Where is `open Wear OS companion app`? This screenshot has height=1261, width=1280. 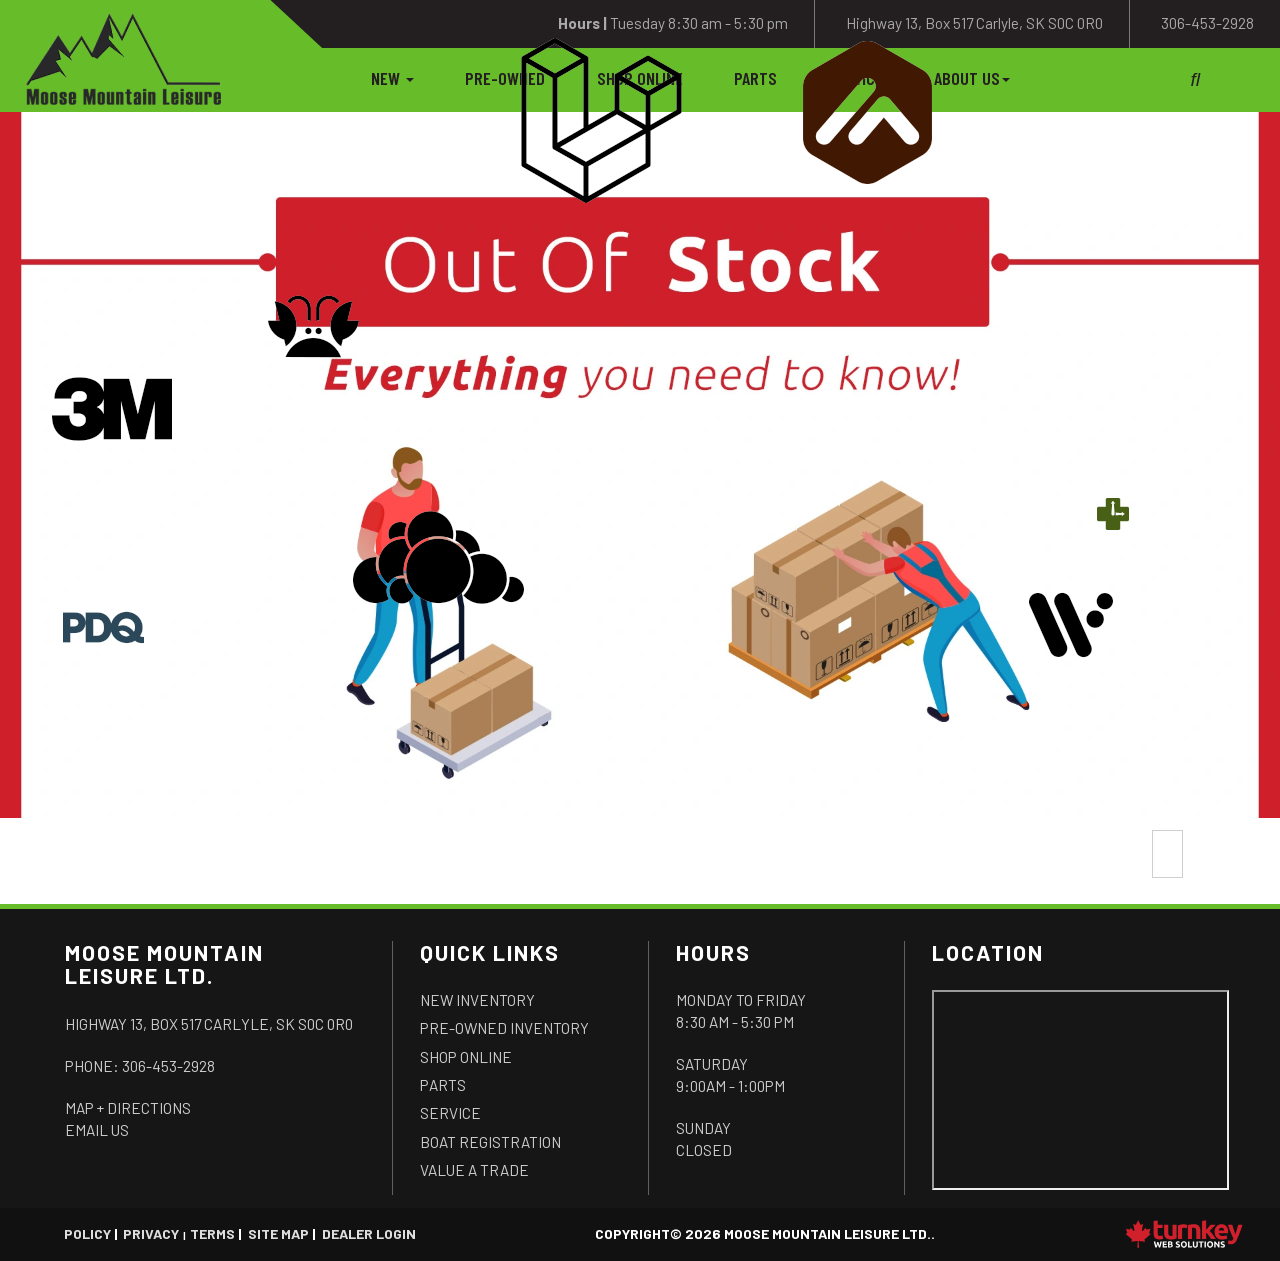 open Wear OS companion app is located at coordinates (1071, 625).